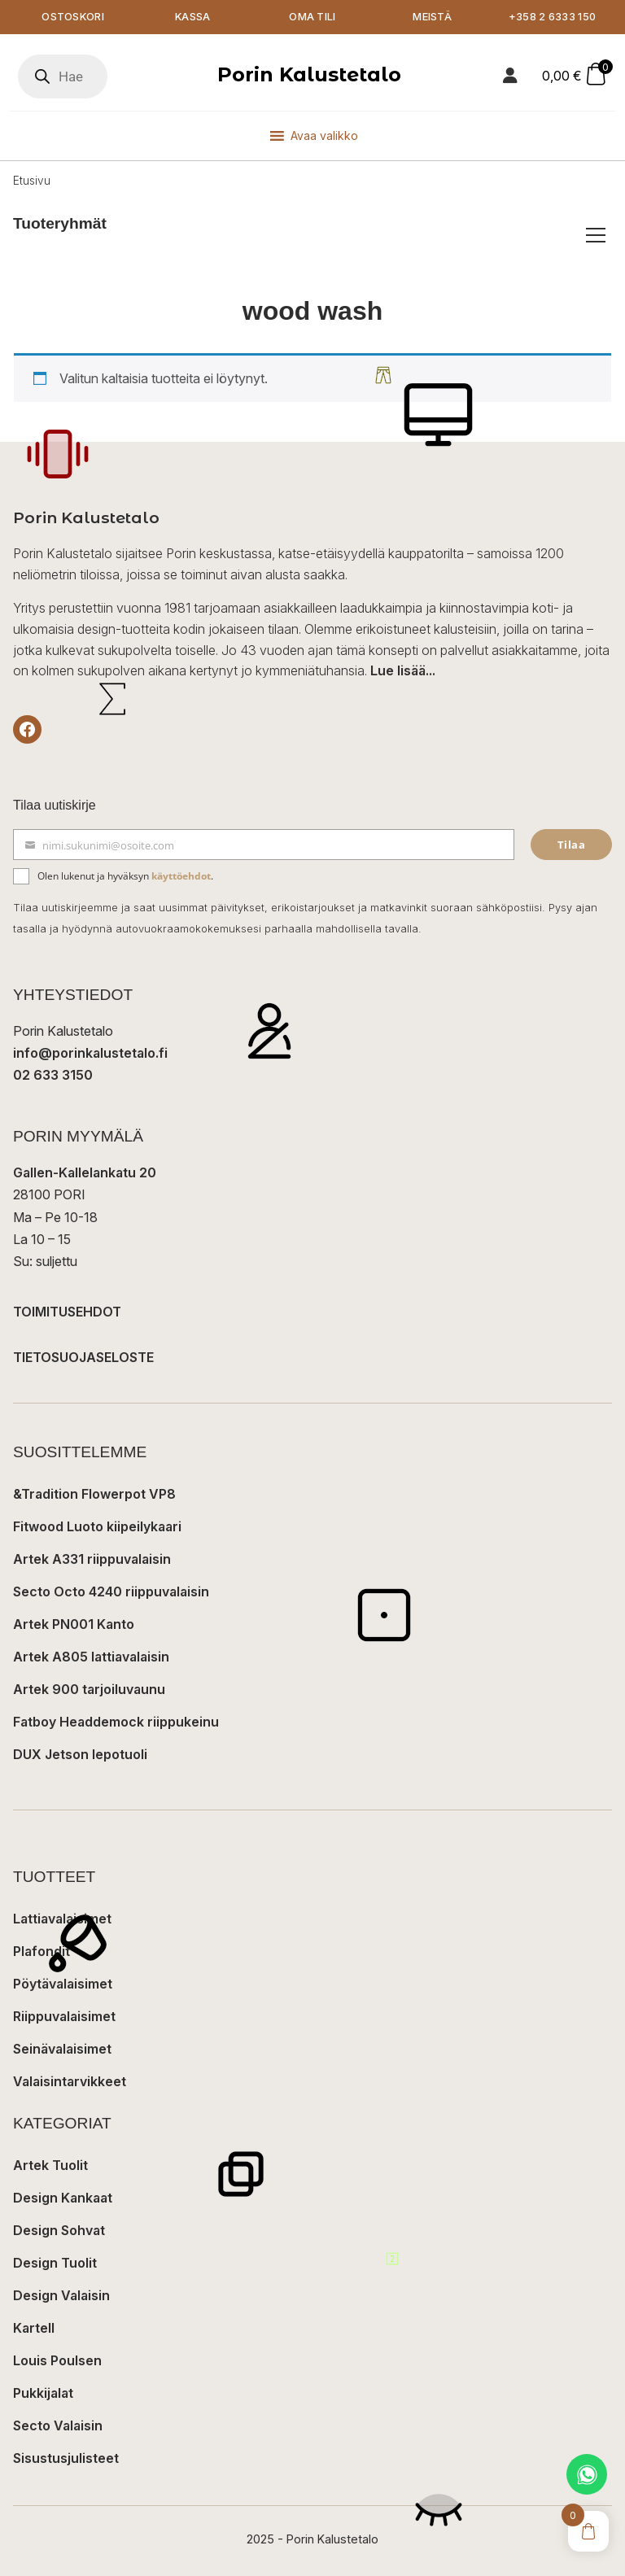 The image size is (625, 2576). I want to click on view overlapping layers or intersecting objects, so click(241, 2174).